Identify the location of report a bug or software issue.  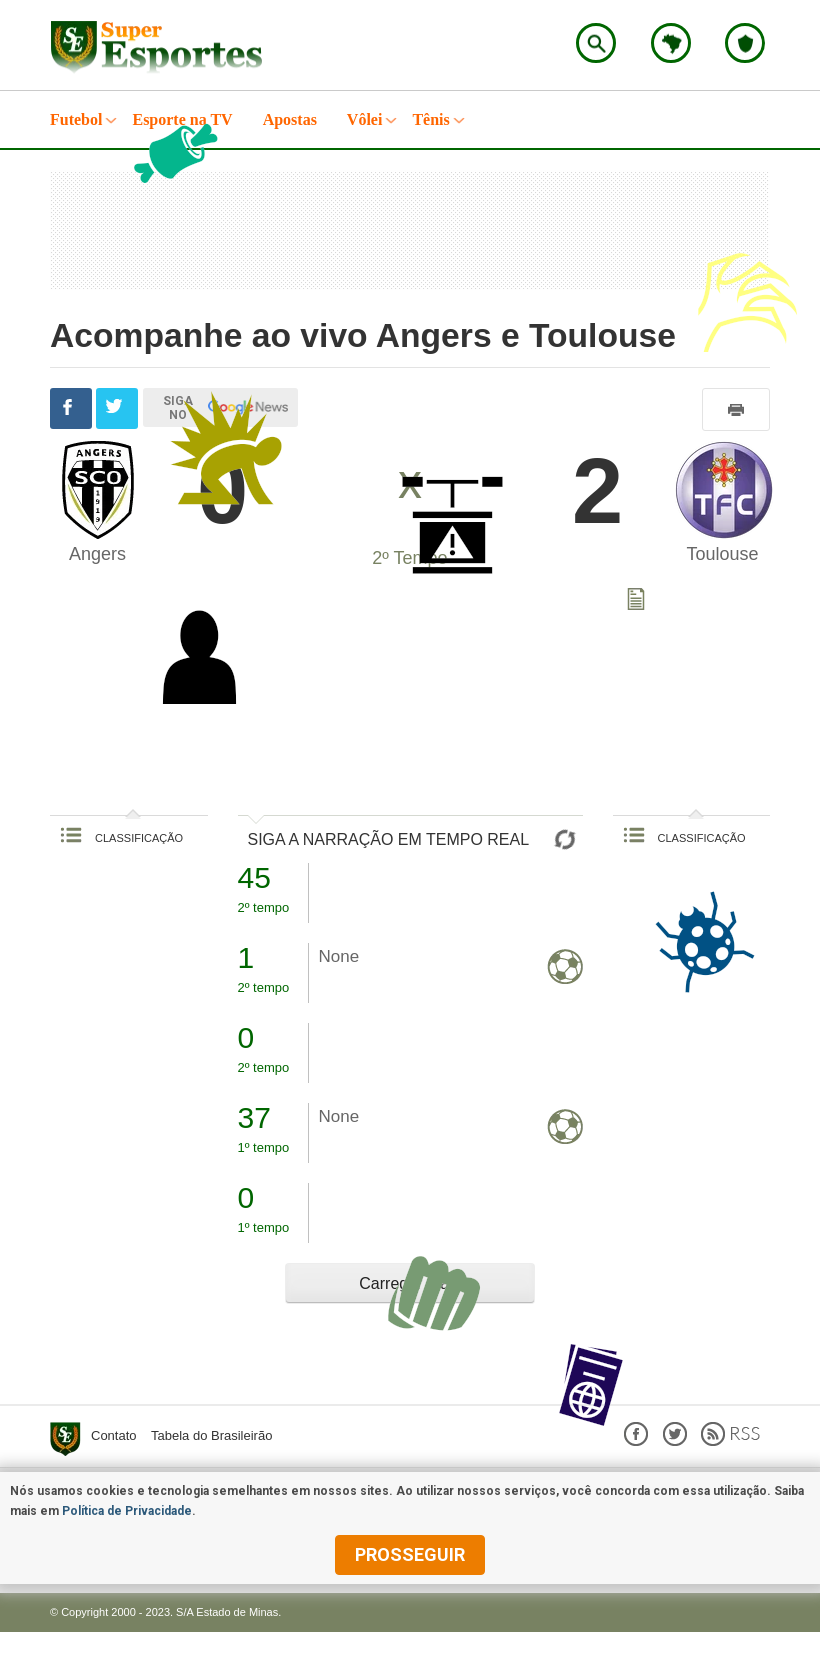
(705, 942).